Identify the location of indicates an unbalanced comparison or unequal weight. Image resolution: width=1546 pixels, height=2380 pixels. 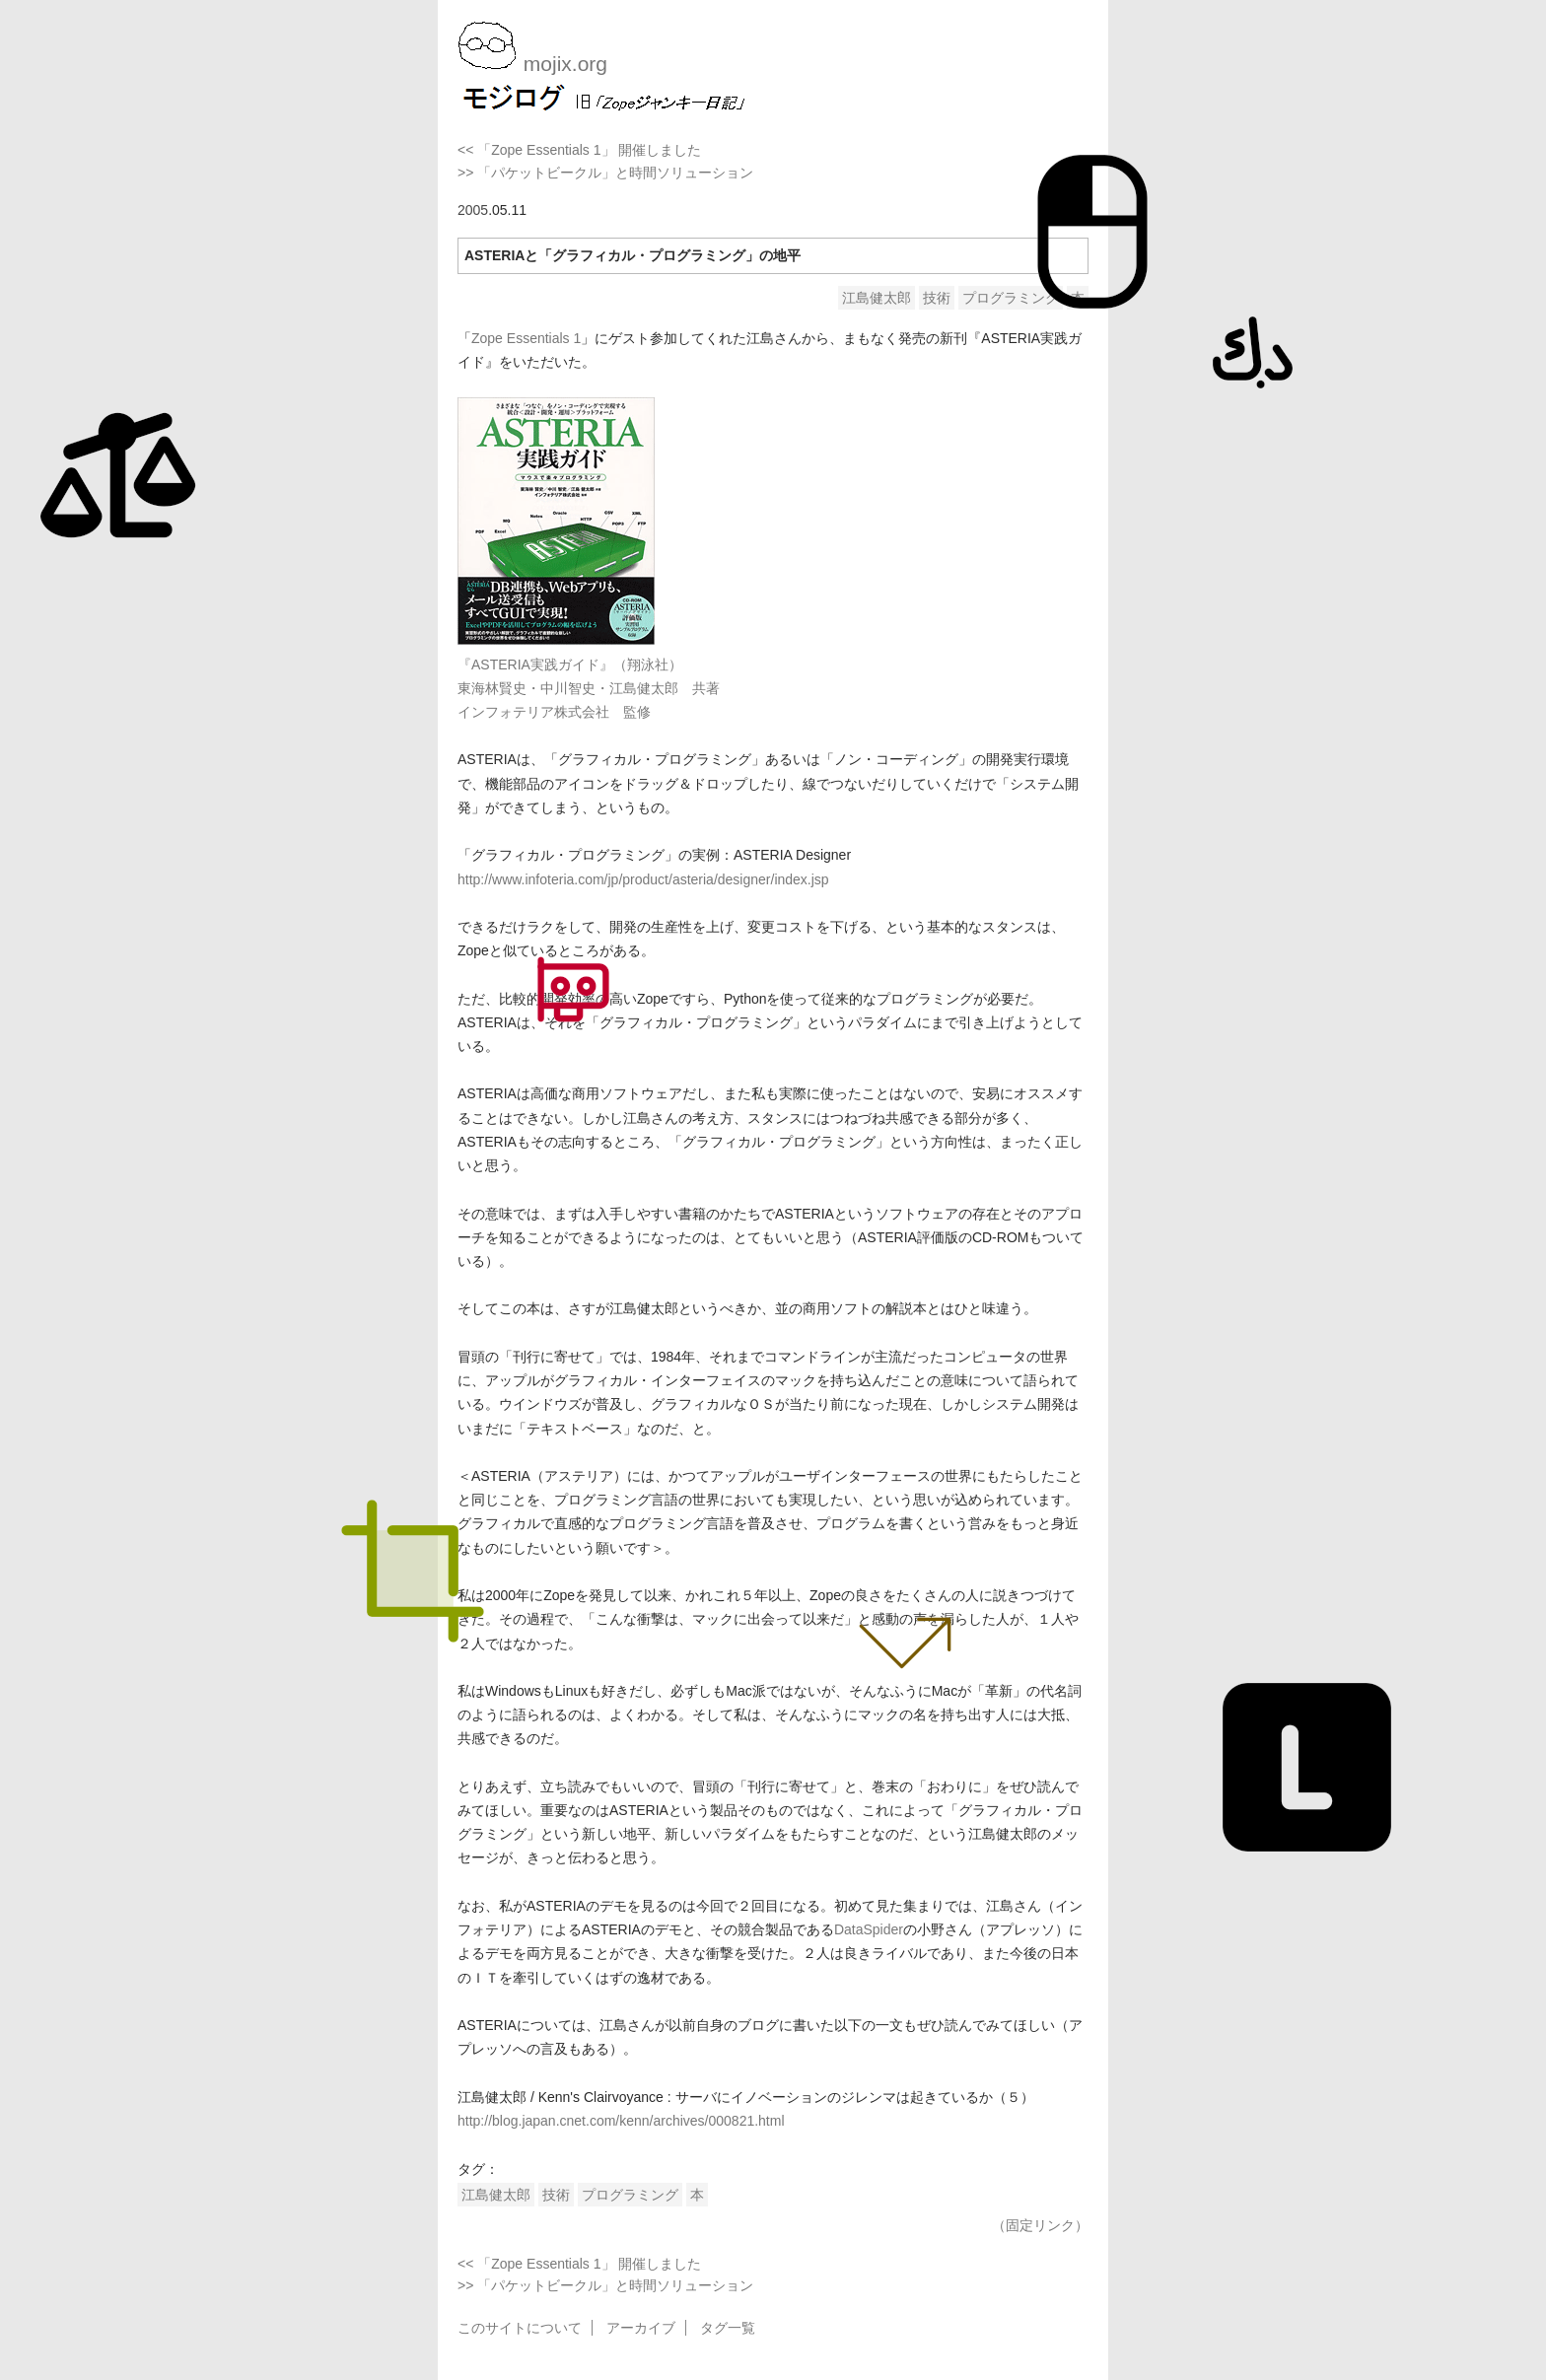
(118, 475).